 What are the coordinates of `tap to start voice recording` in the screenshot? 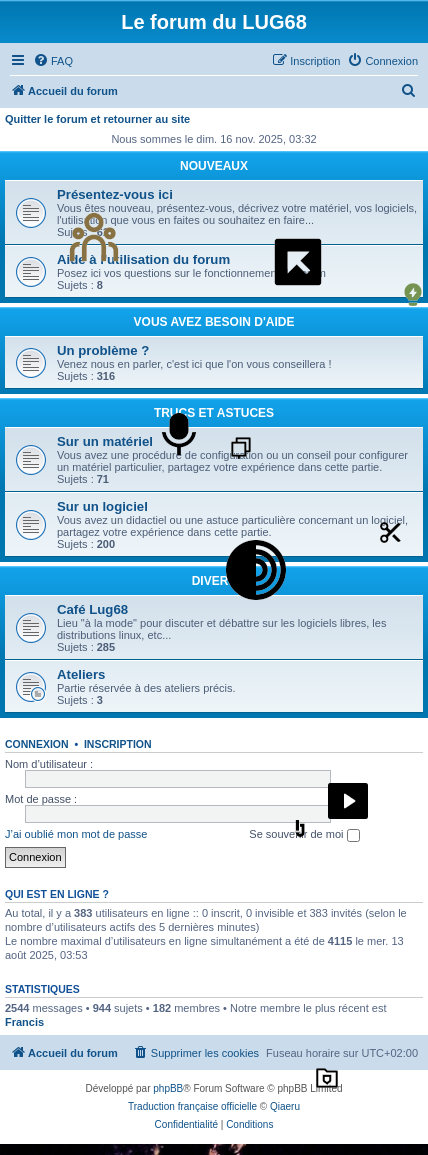 It's located at (179, 434).